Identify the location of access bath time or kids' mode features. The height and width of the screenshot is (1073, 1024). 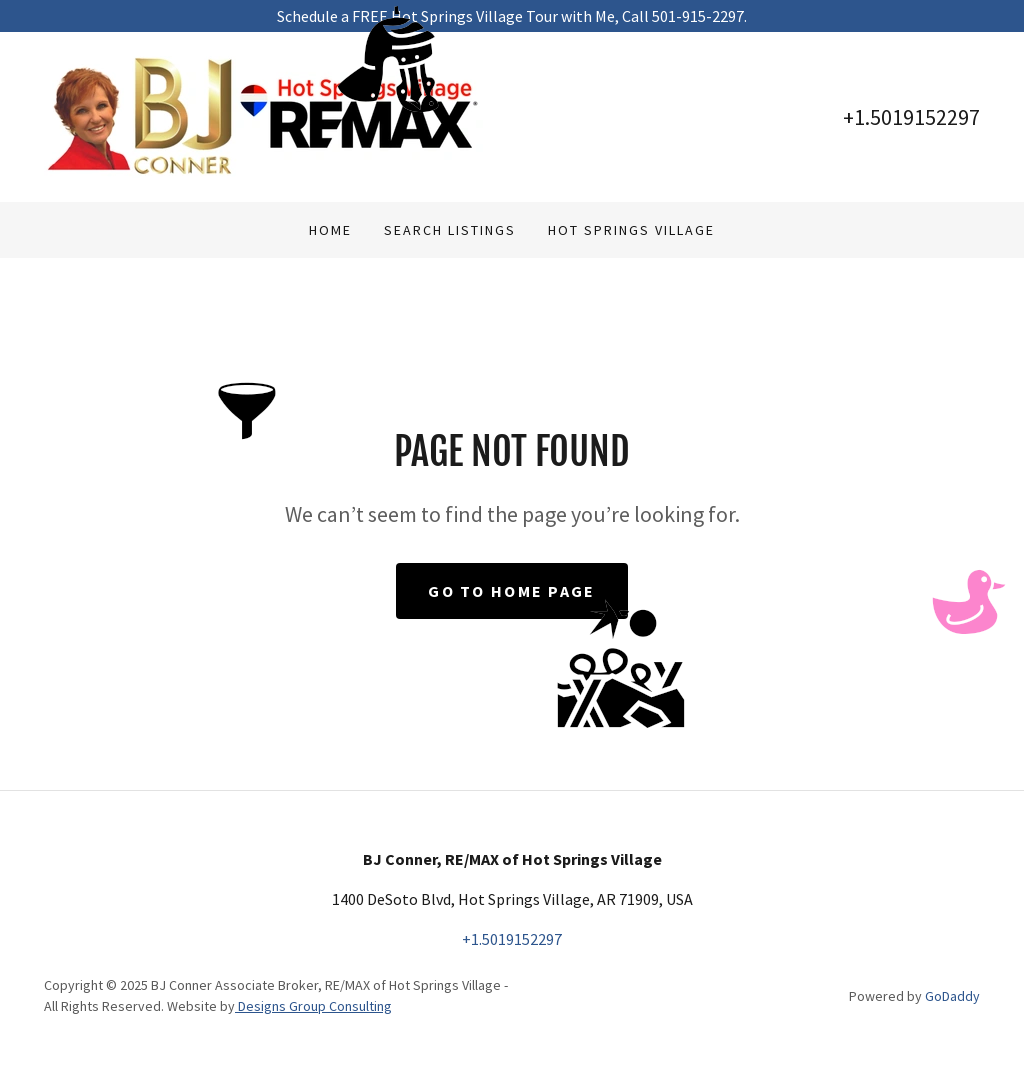
(969, 602).